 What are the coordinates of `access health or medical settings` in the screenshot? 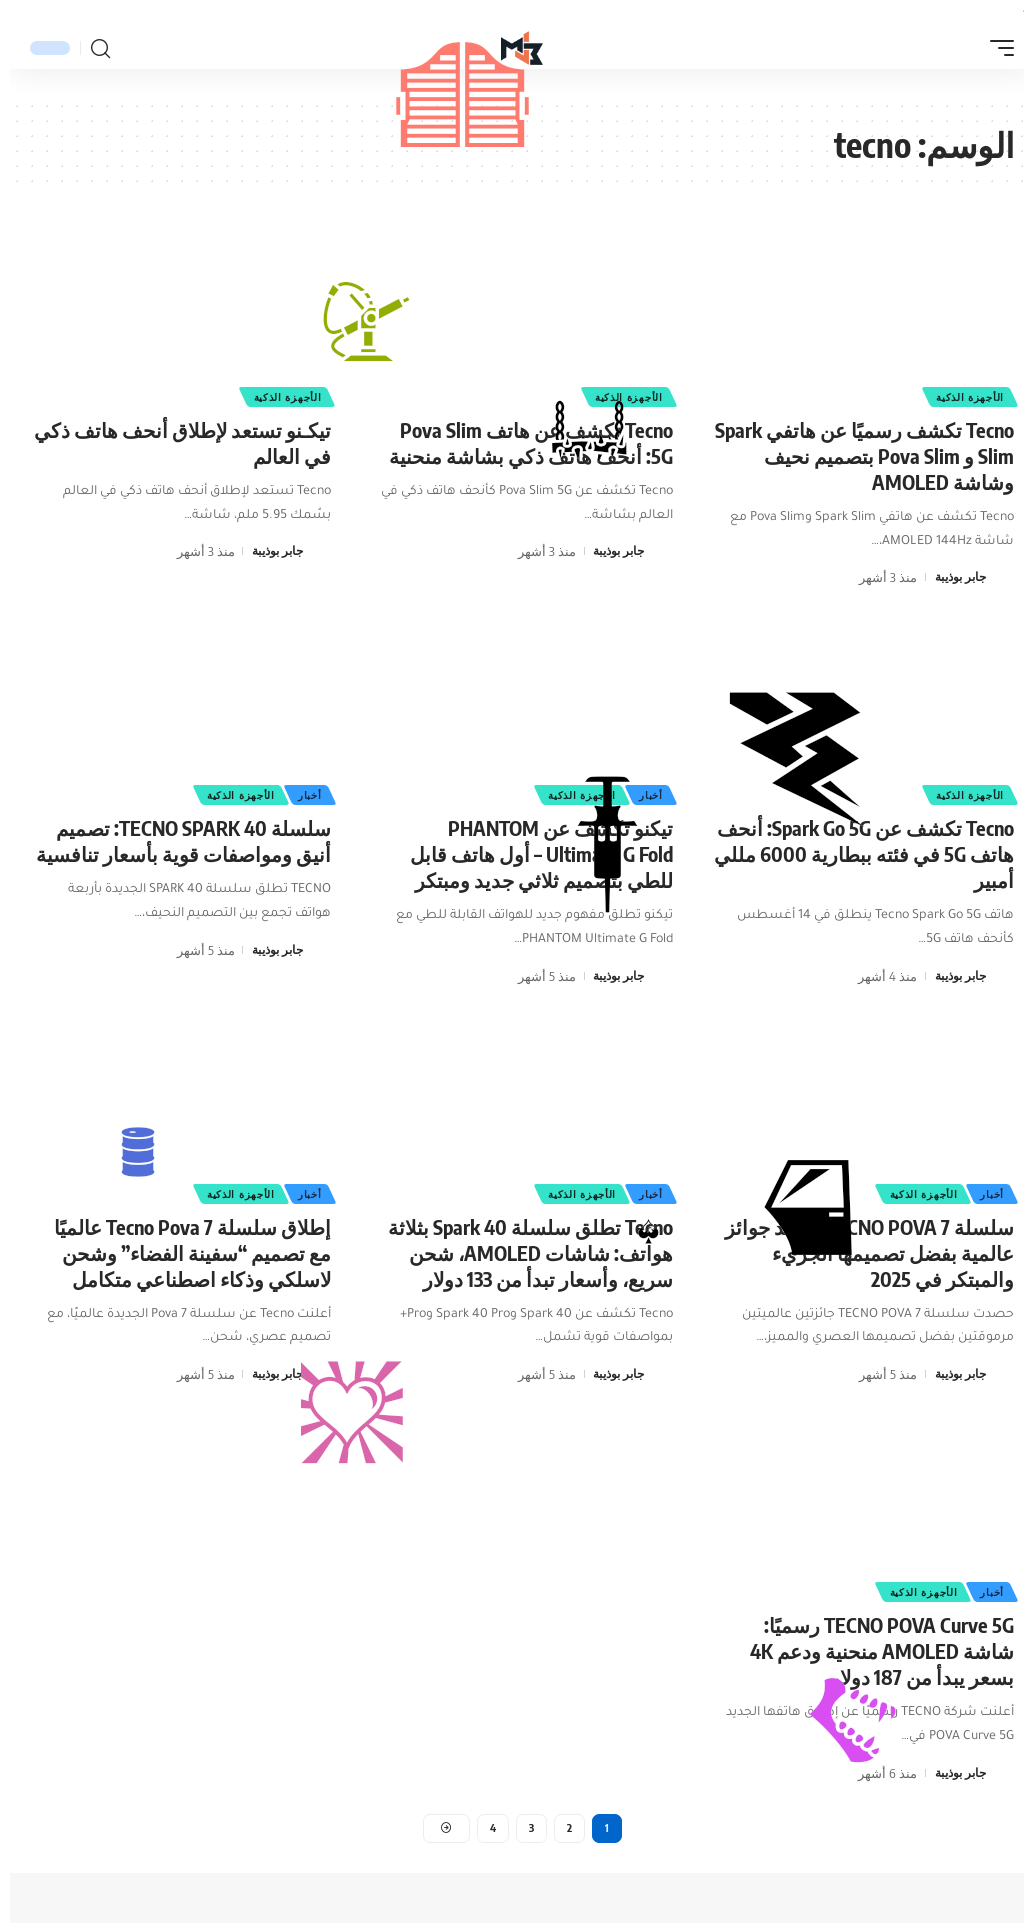 It's located at (607, 844).